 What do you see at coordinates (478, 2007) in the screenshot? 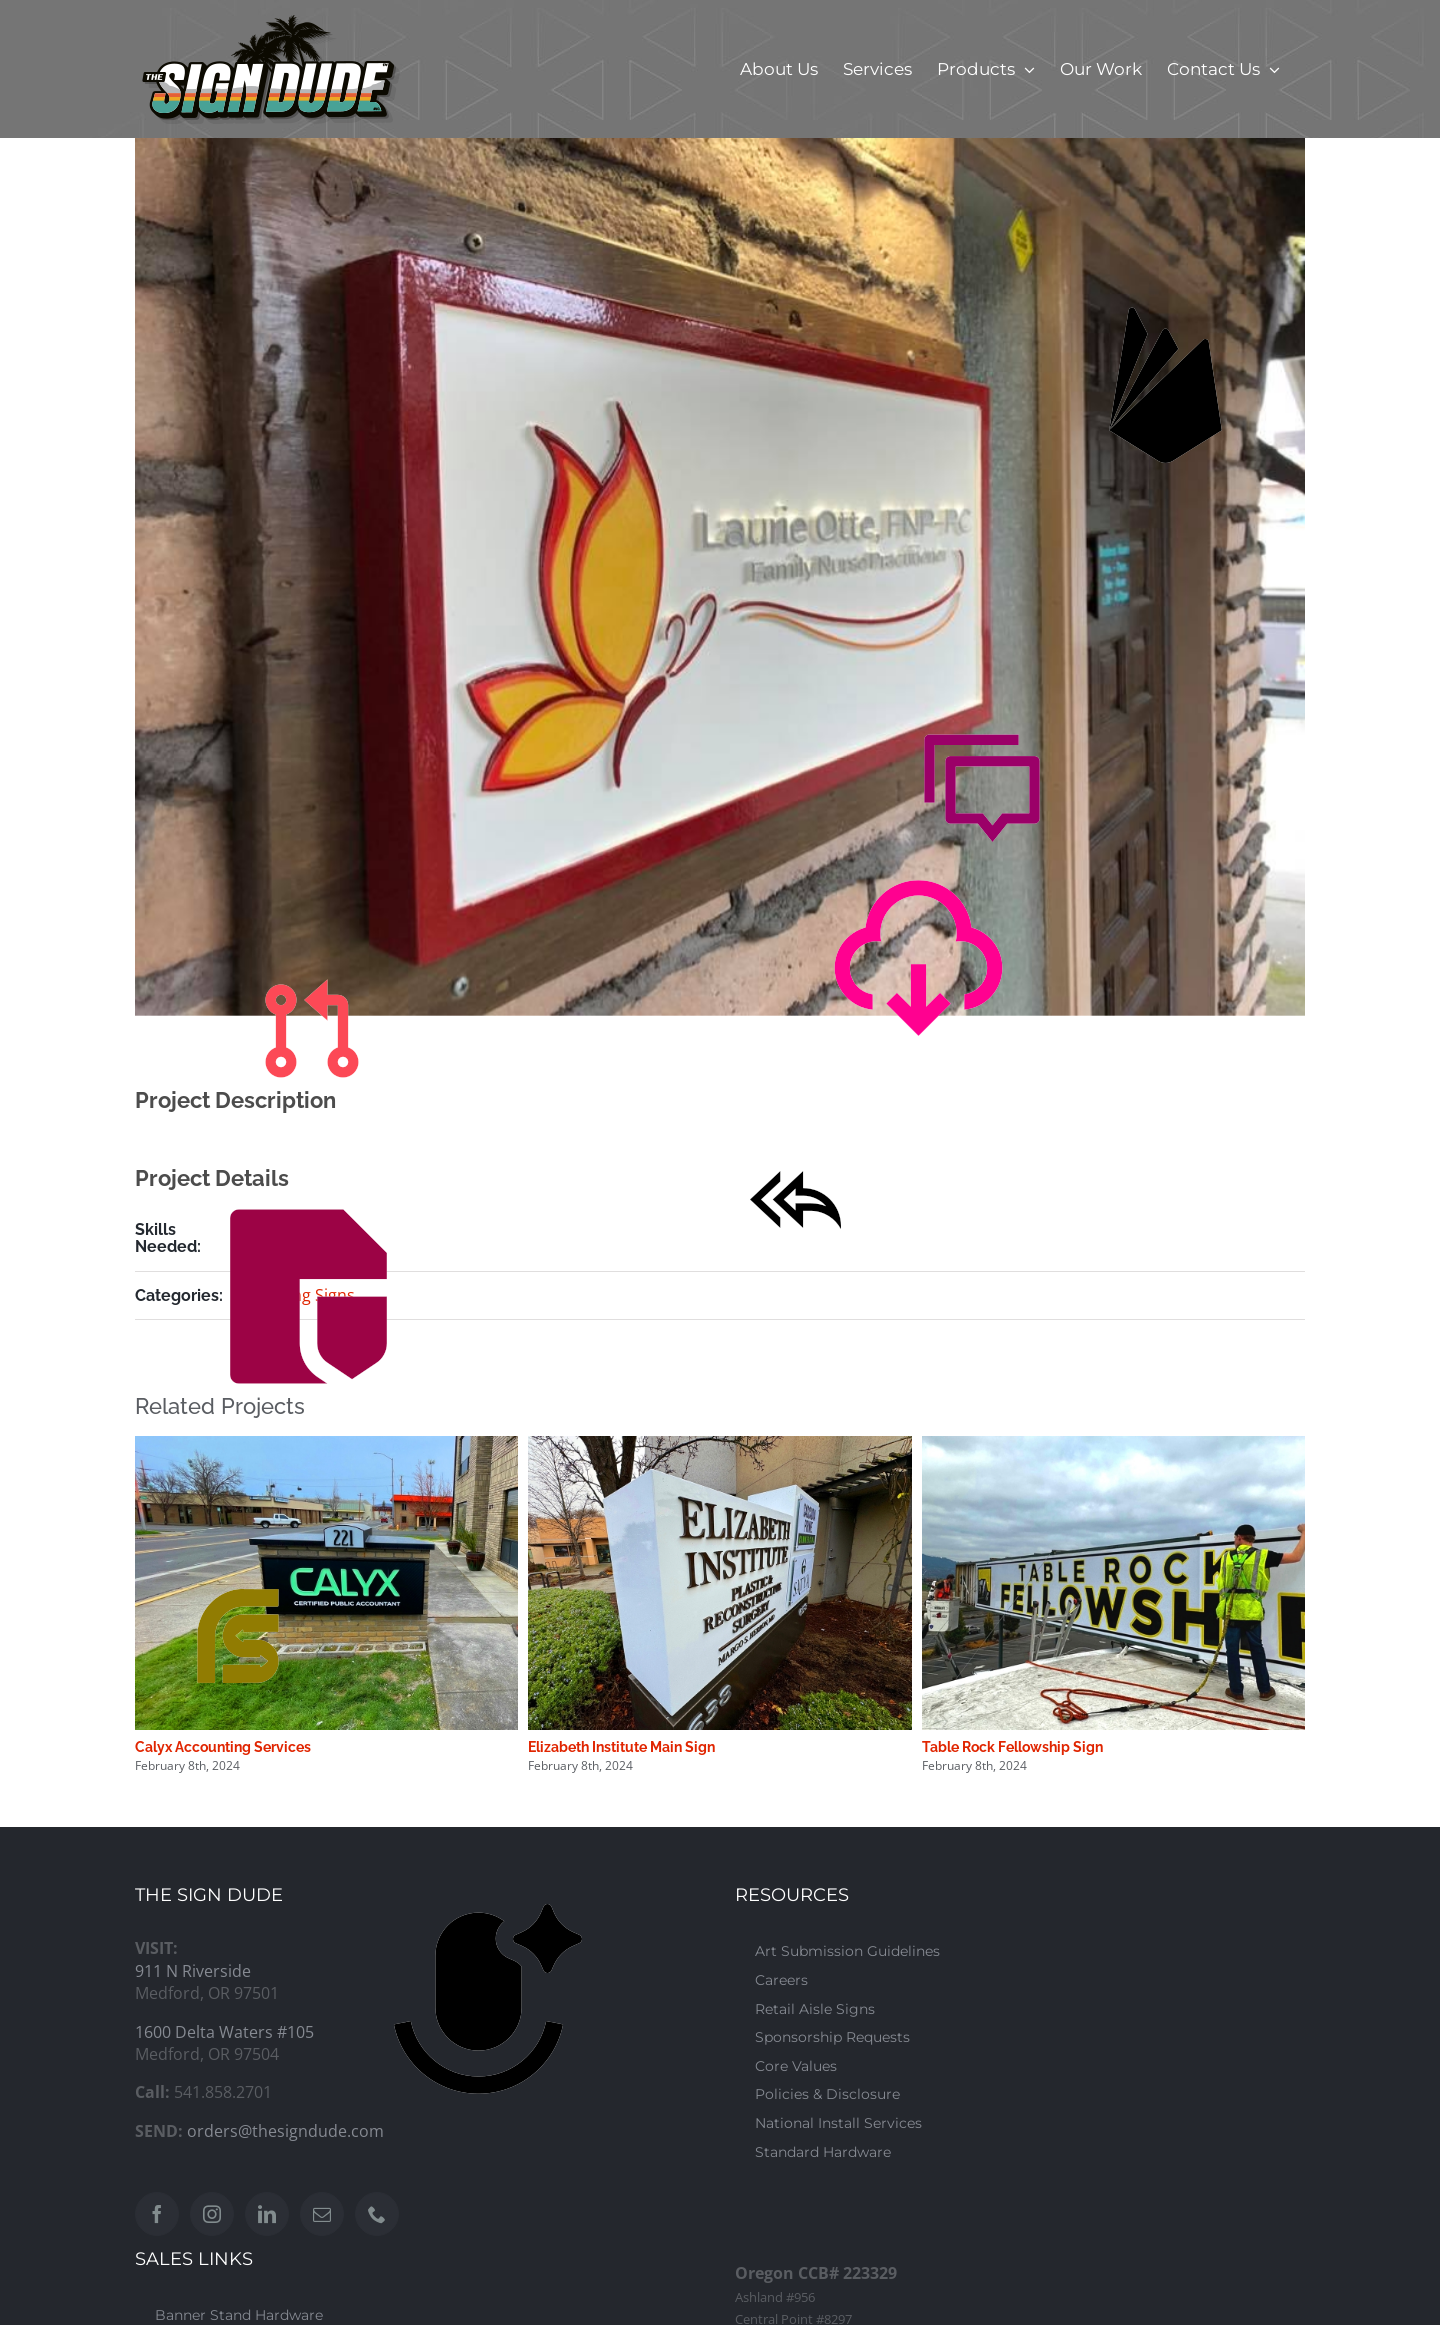
I see `activate ai voice assistant` at bounding box center [478, 2007].